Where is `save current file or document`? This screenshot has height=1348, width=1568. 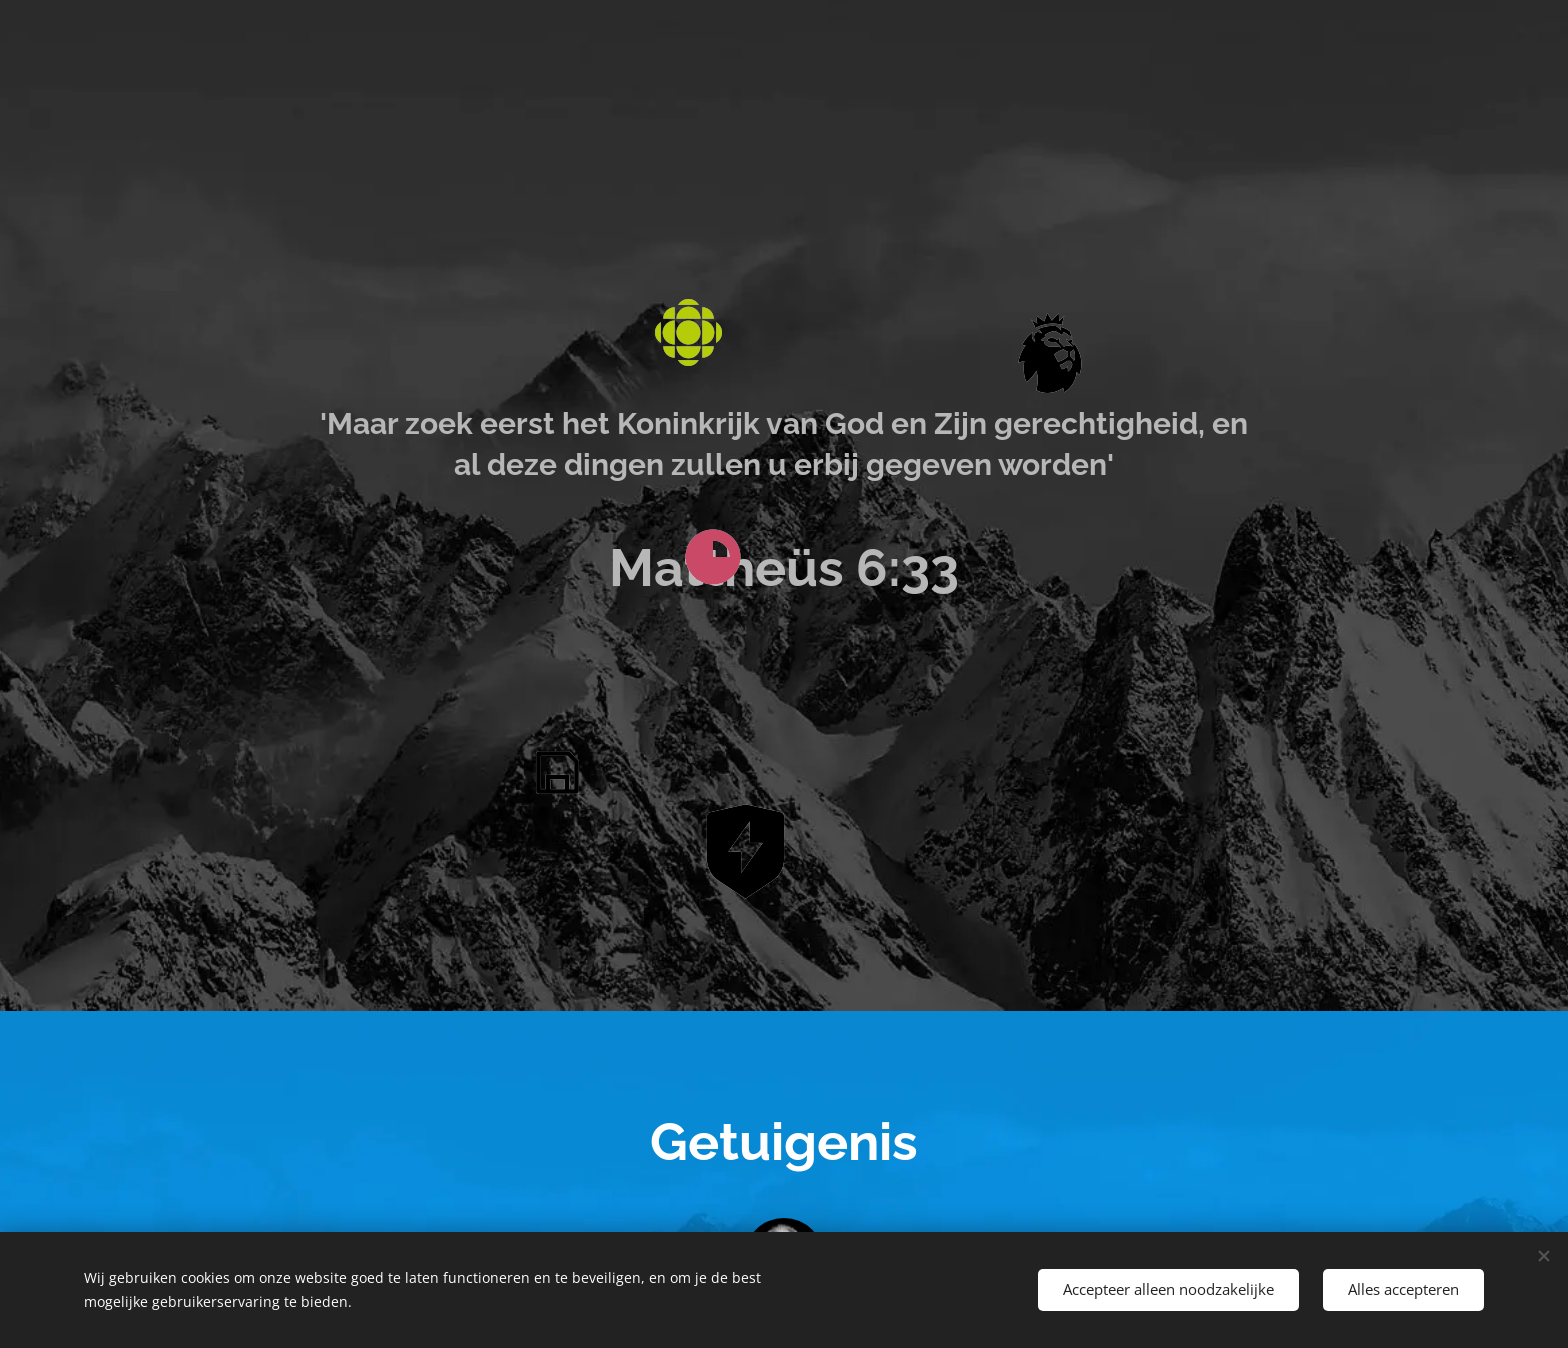
save current file or document is located at coordinates (557, 772).